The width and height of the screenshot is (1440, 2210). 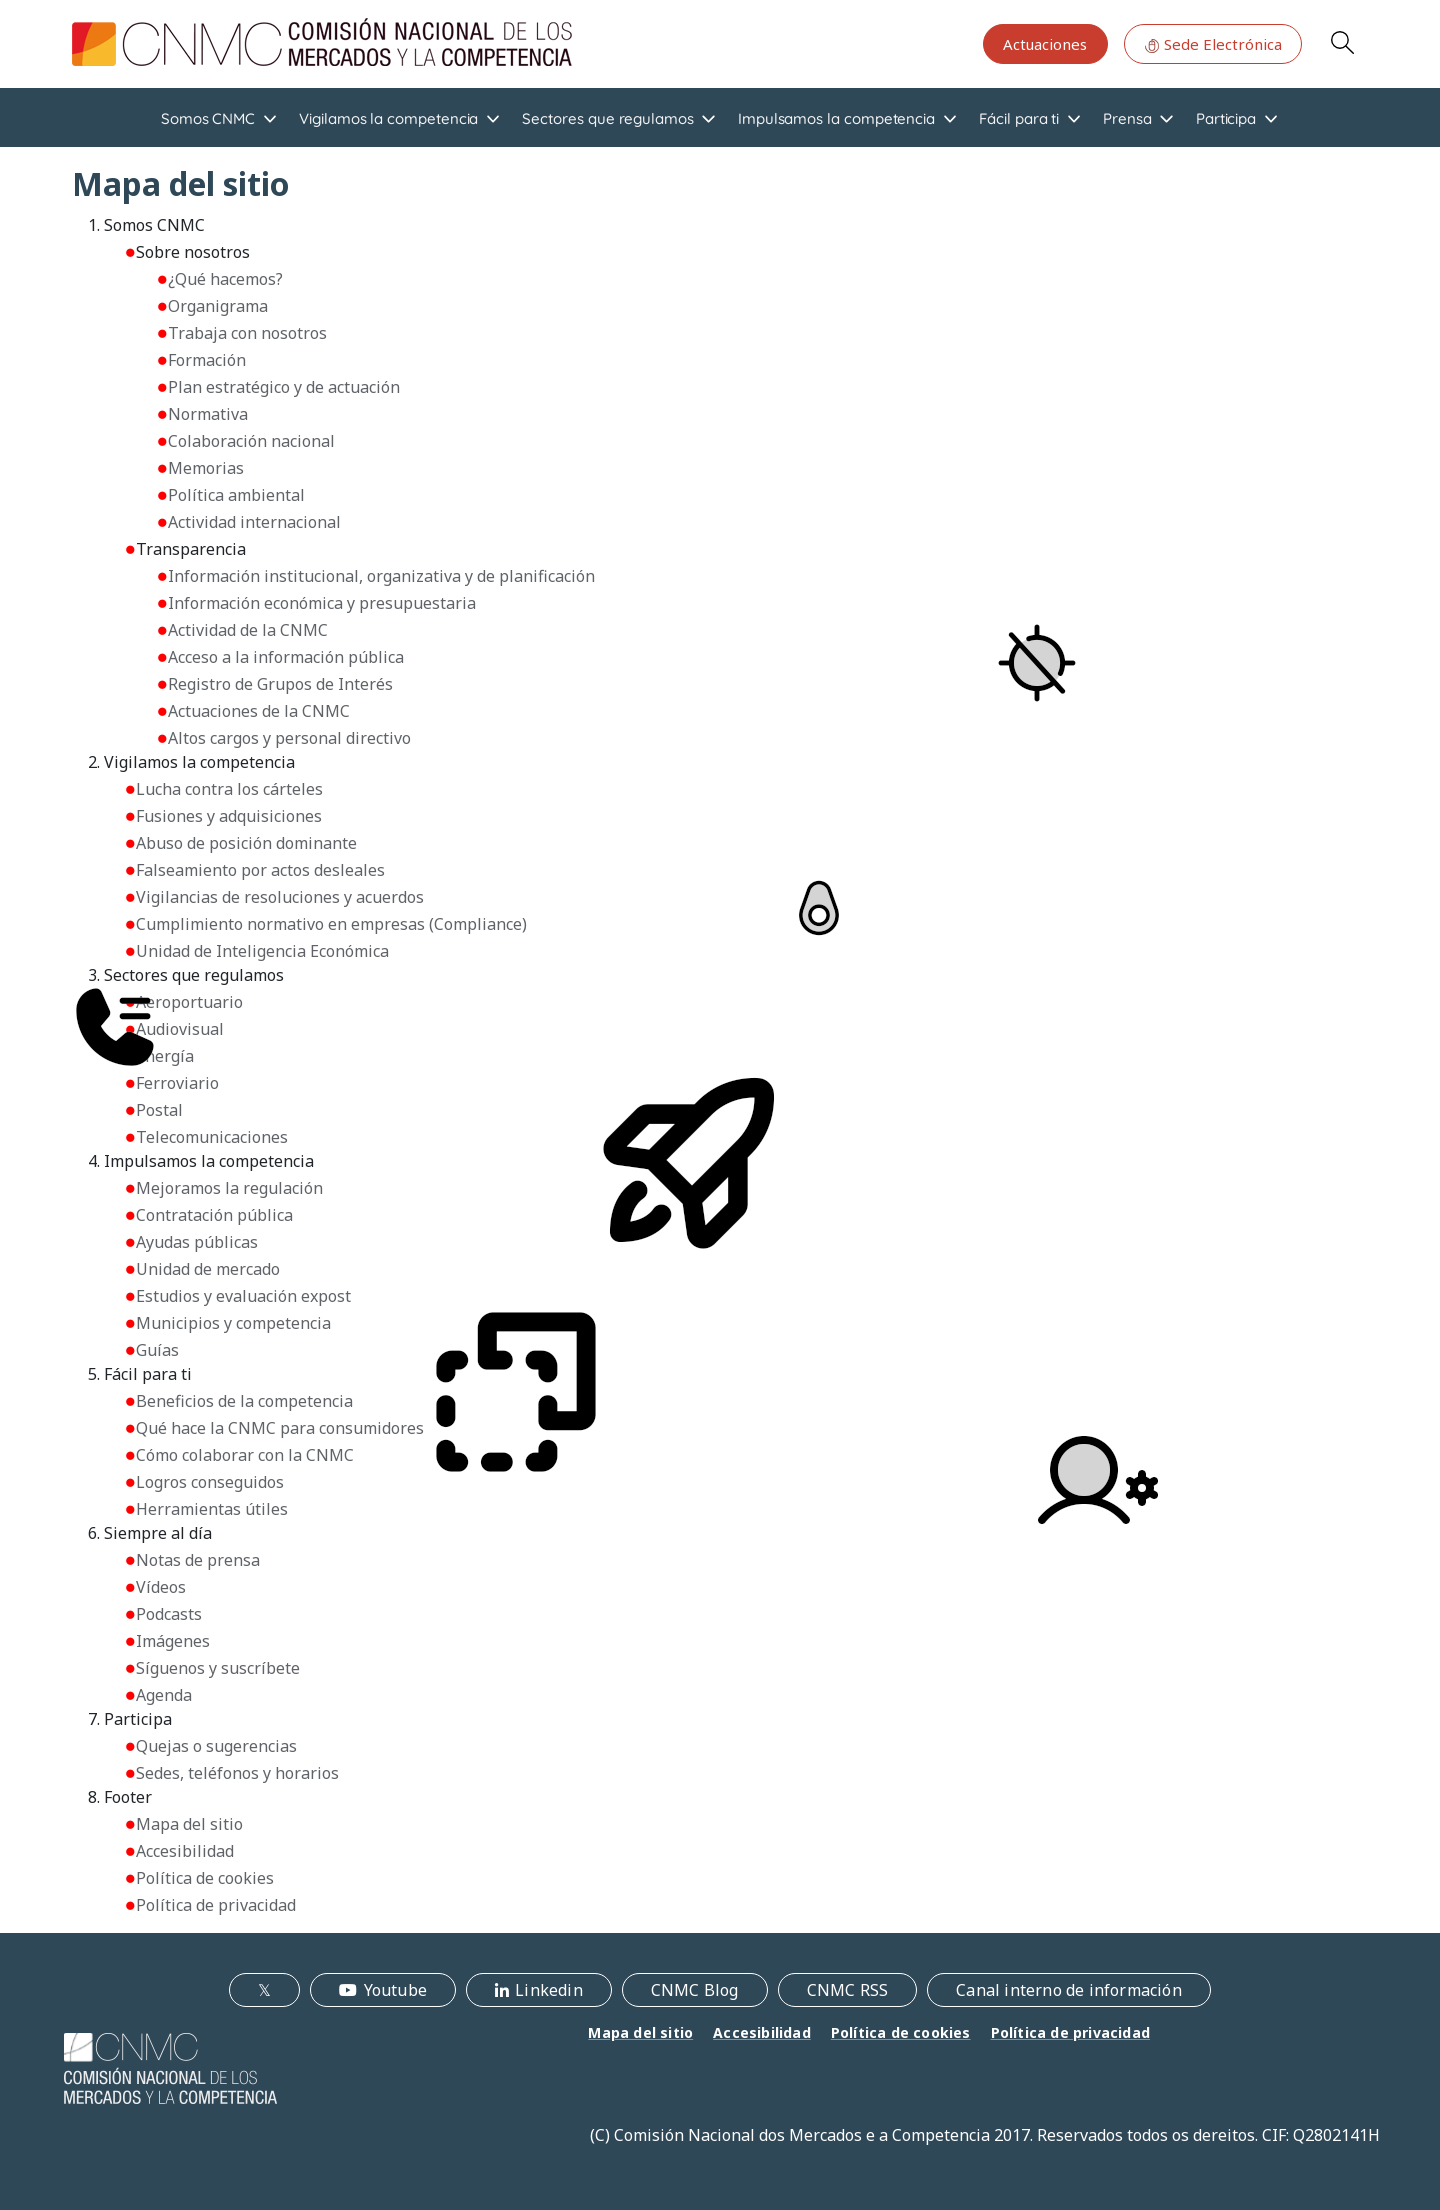 What do you see at coordinates (116, 1025) in the screenshot?
I see `view contact list or phone directory` at bounding box center [116, 1025].